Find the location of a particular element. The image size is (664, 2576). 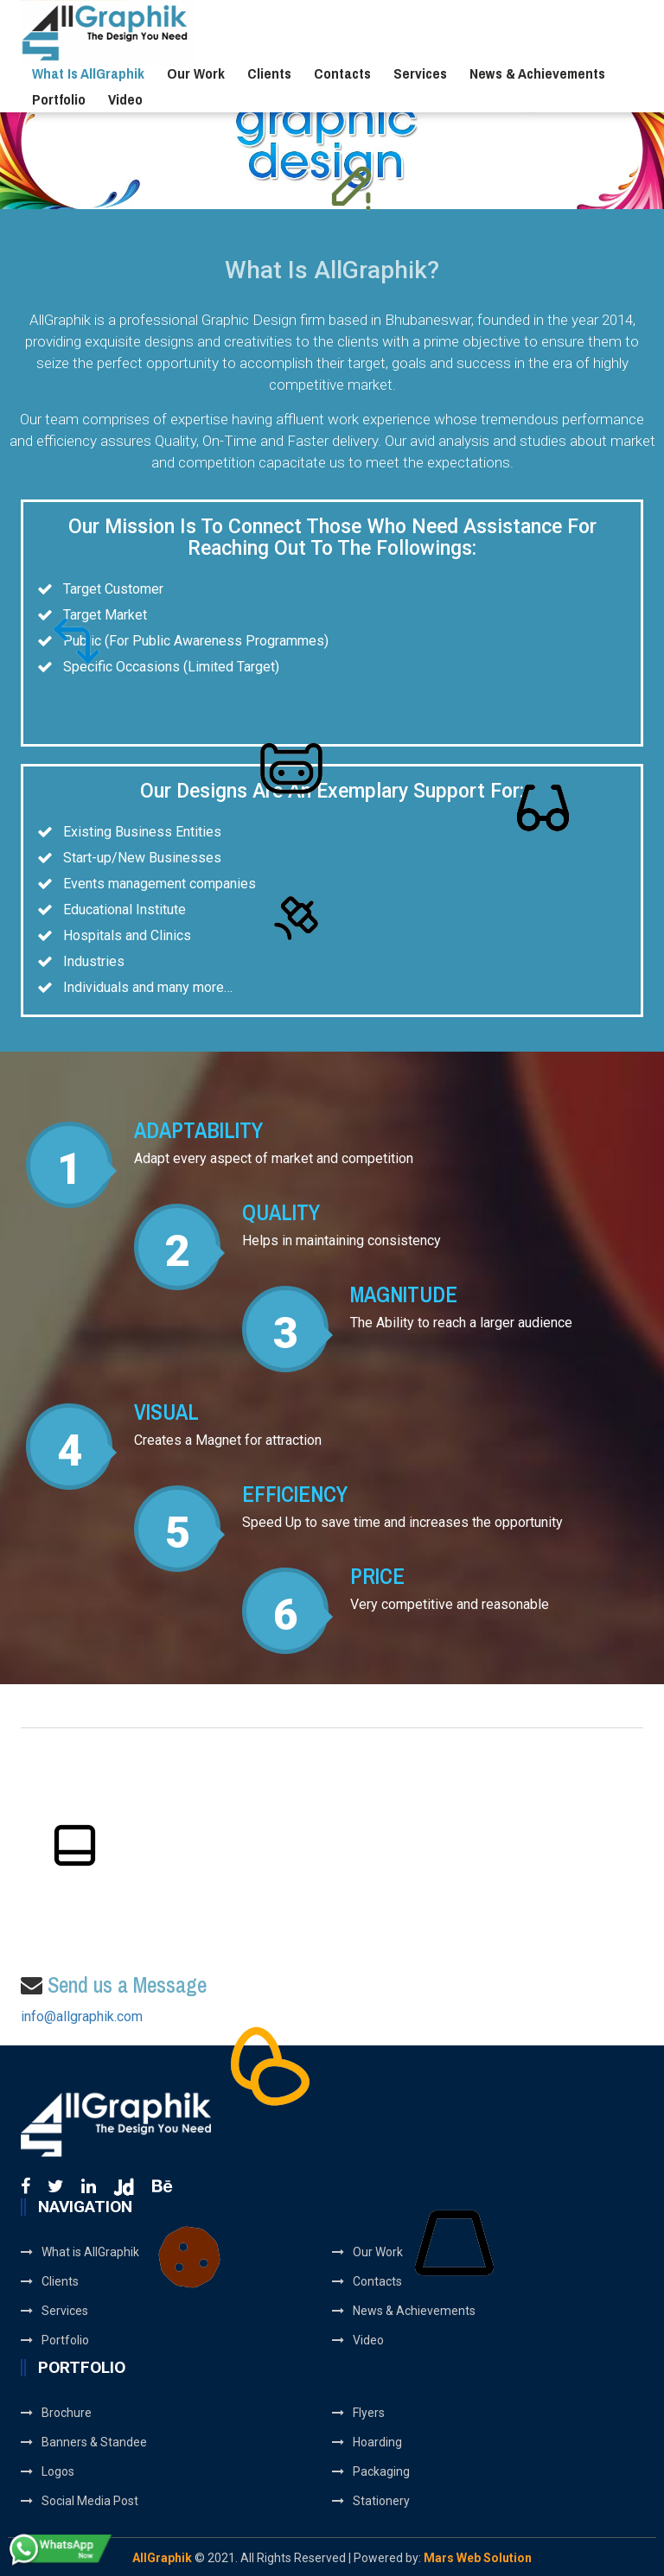

move or resize element diagonally to bottom-left is located at coordinates (76, 640).